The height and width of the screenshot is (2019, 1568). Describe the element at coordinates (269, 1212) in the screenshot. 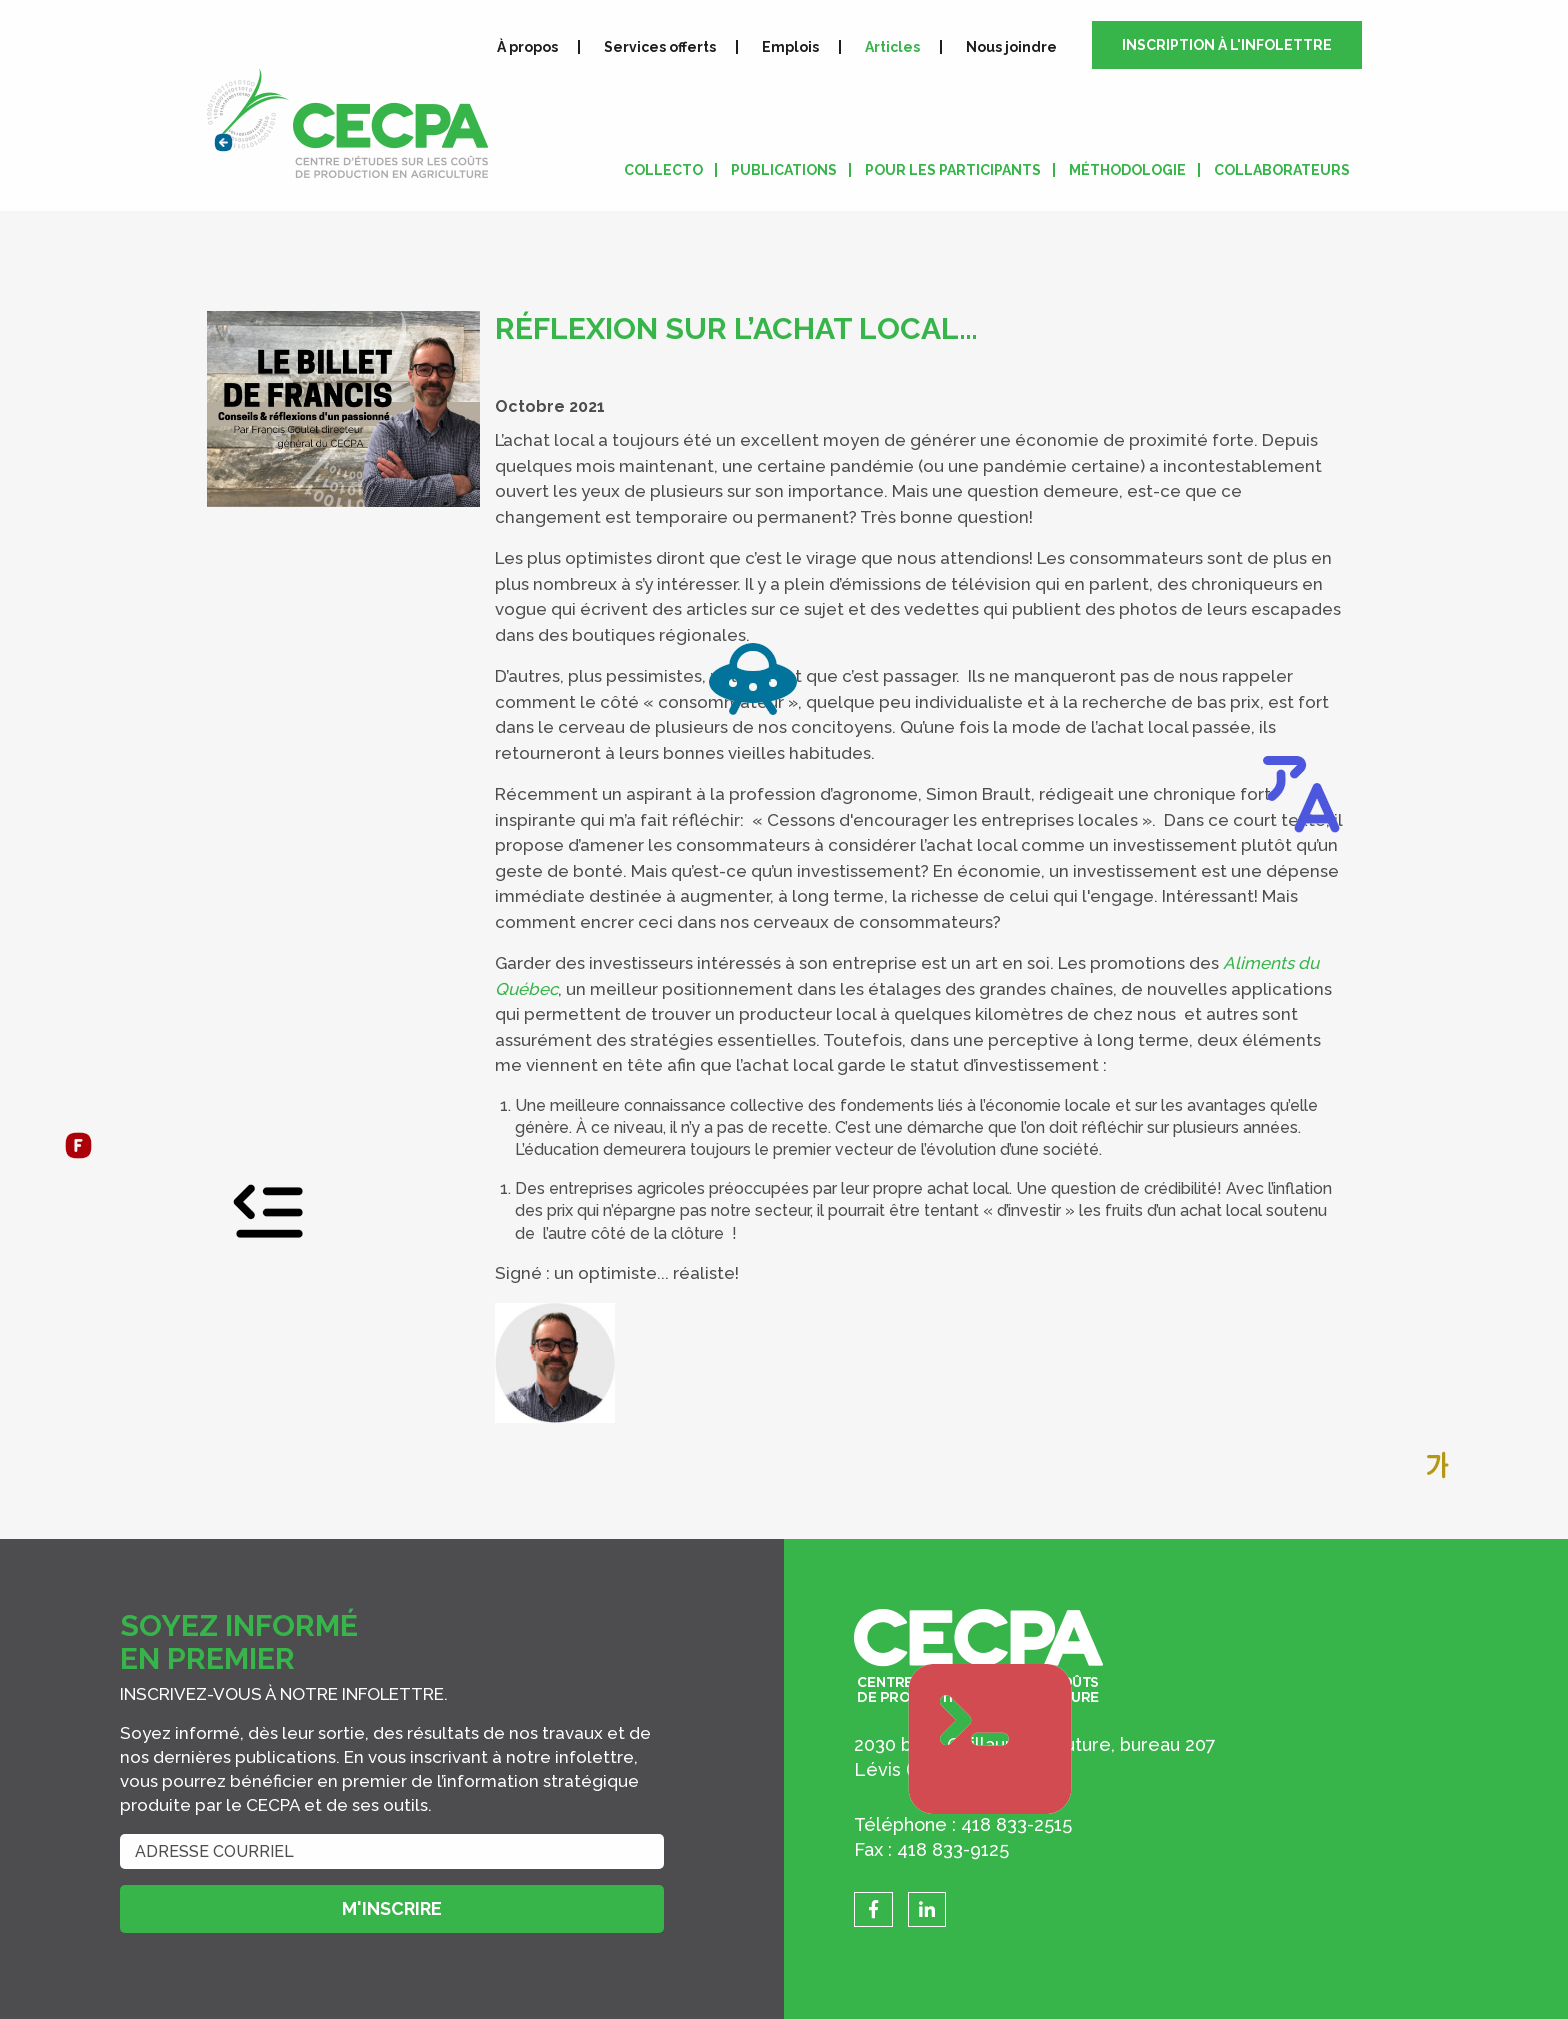

I see `decrease text indentation` at that location.